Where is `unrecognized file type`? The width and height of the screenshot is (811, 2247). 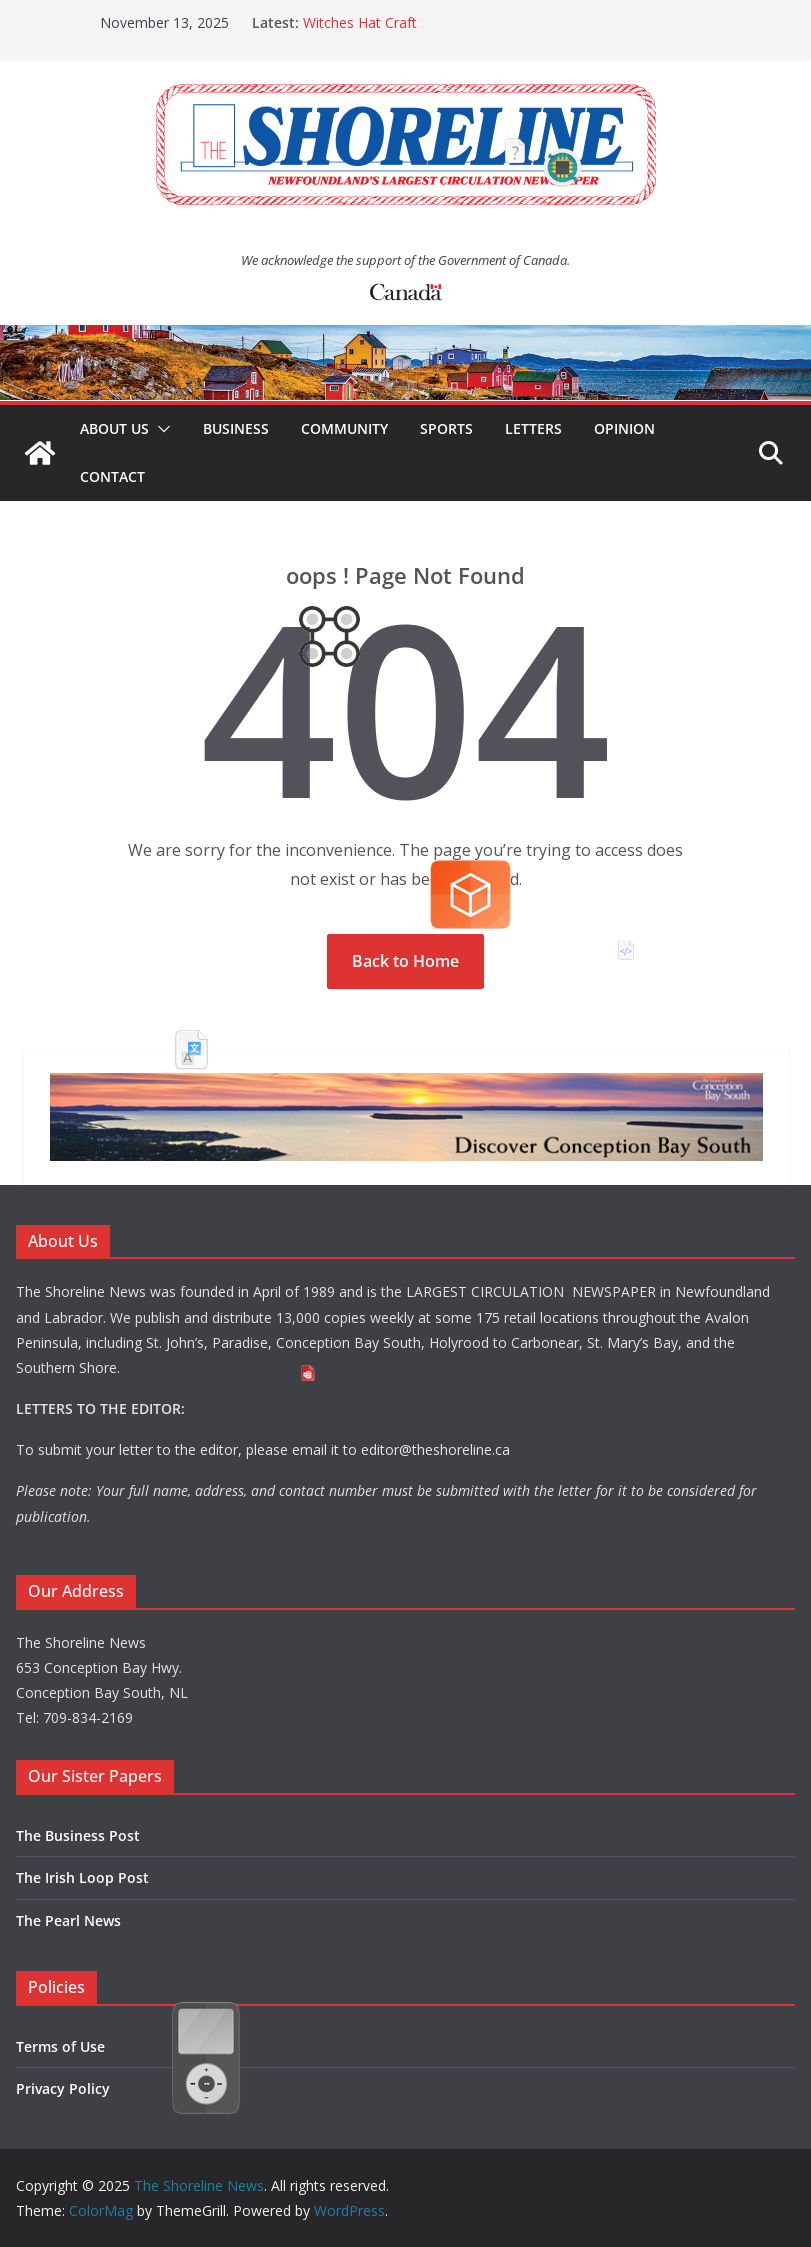 unrecognized file type is located at coordinates (515, 151).